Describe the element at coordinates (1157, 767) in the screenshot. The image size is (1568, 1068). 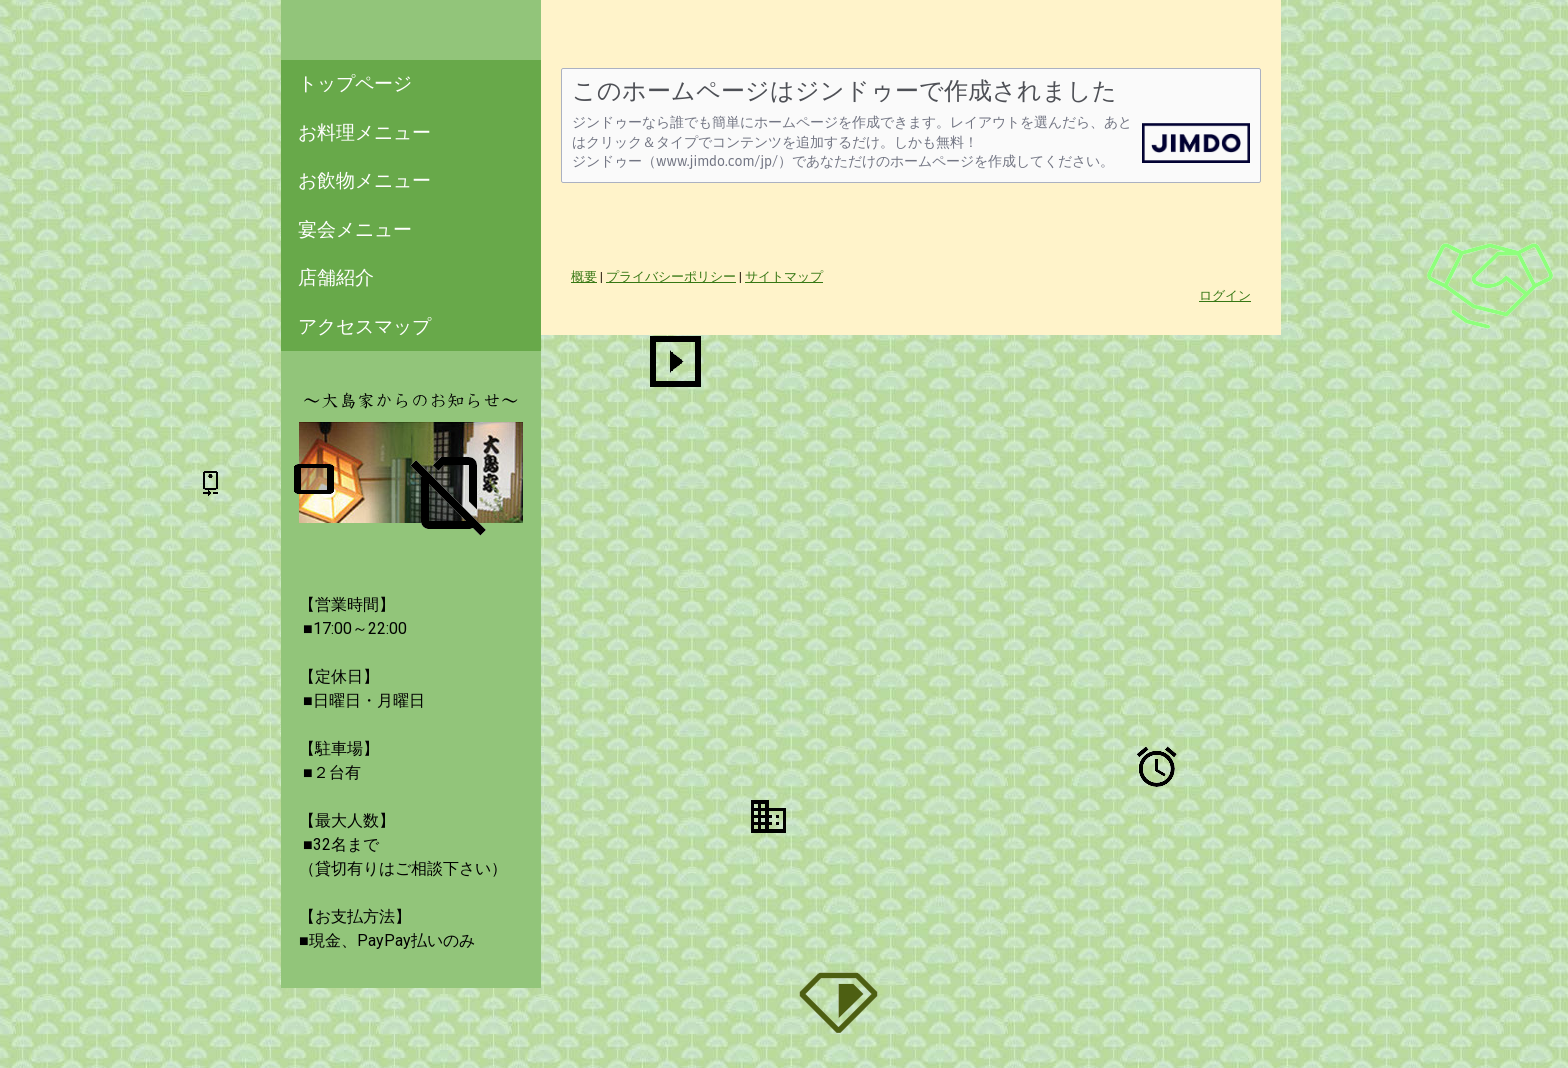
I see `set or manage alarms` at that location.